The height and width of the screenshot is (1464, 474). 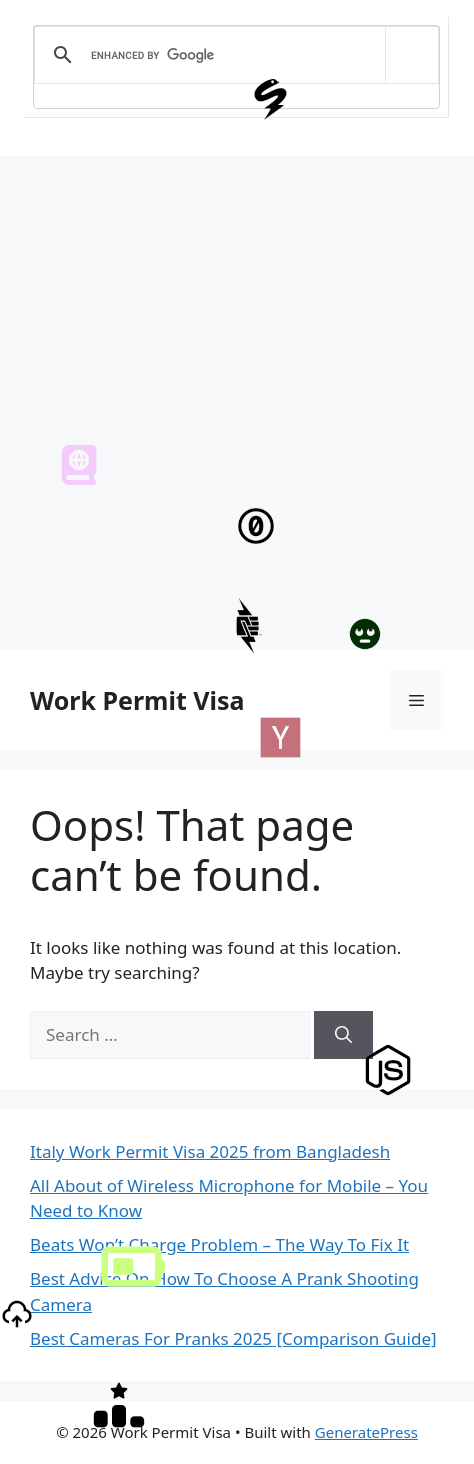 I want to click on numba python compiler logo, so click(x=270, y=99).